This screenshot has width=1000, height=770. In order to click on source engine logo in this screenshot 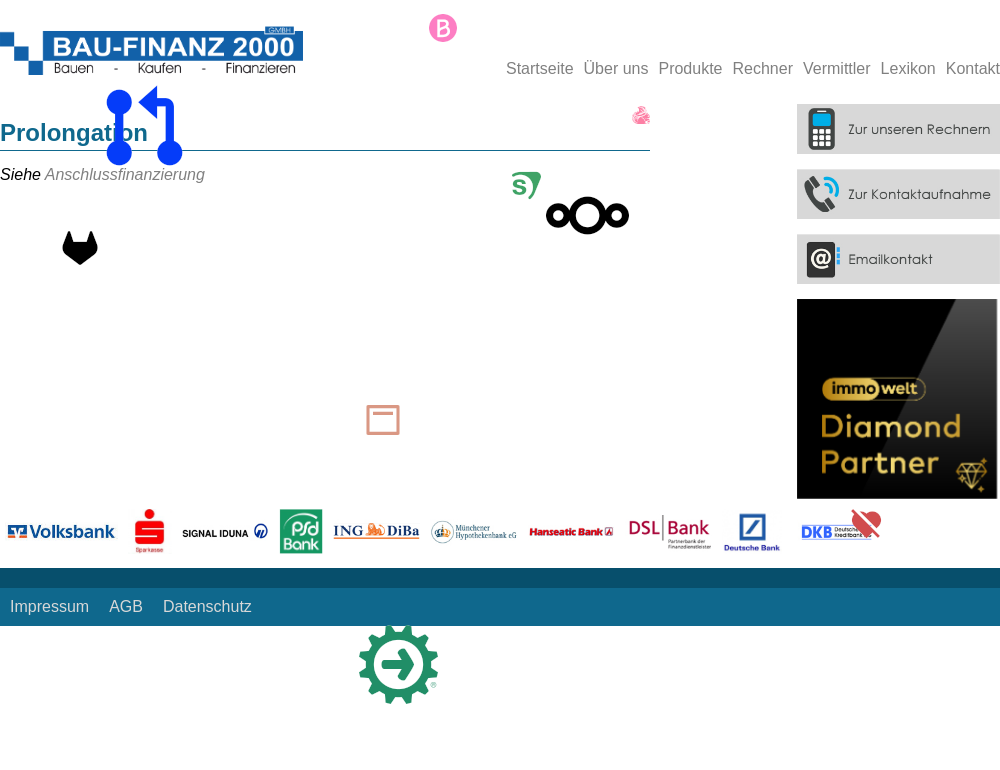, I will do `click(526, 185)`.